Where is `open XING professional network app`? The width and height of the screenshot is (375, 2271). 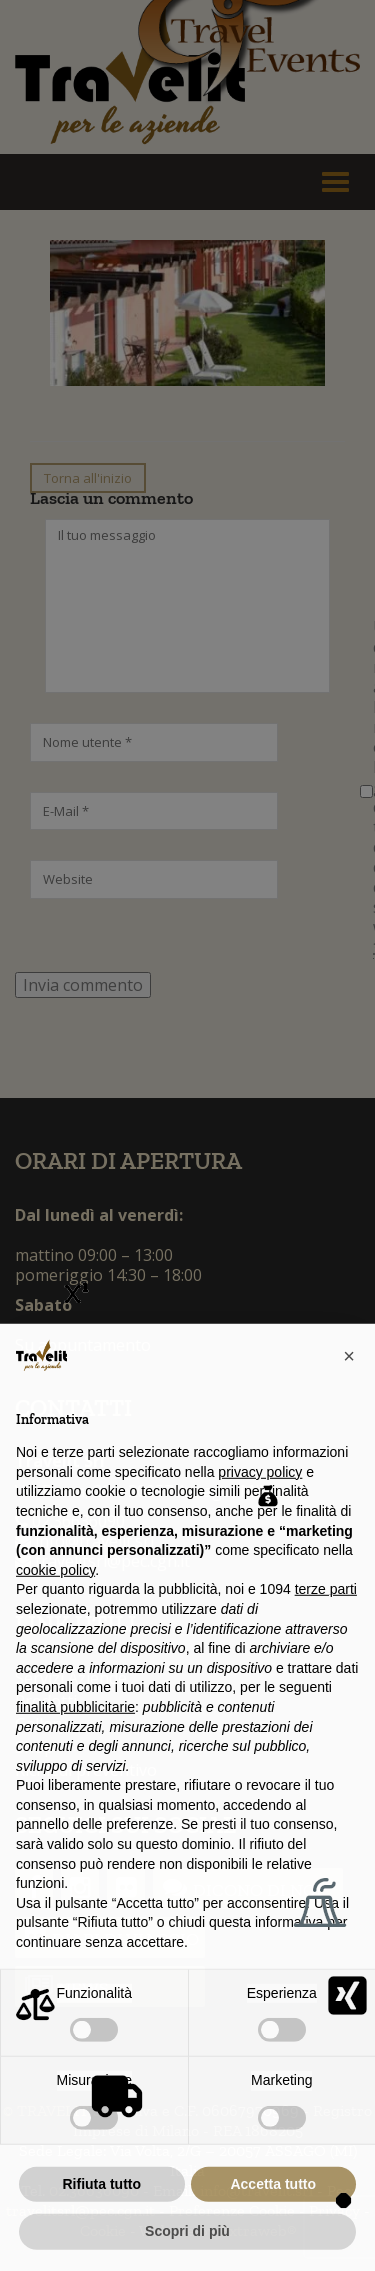
open XING professional network app is located at coordinates (347, 1995).